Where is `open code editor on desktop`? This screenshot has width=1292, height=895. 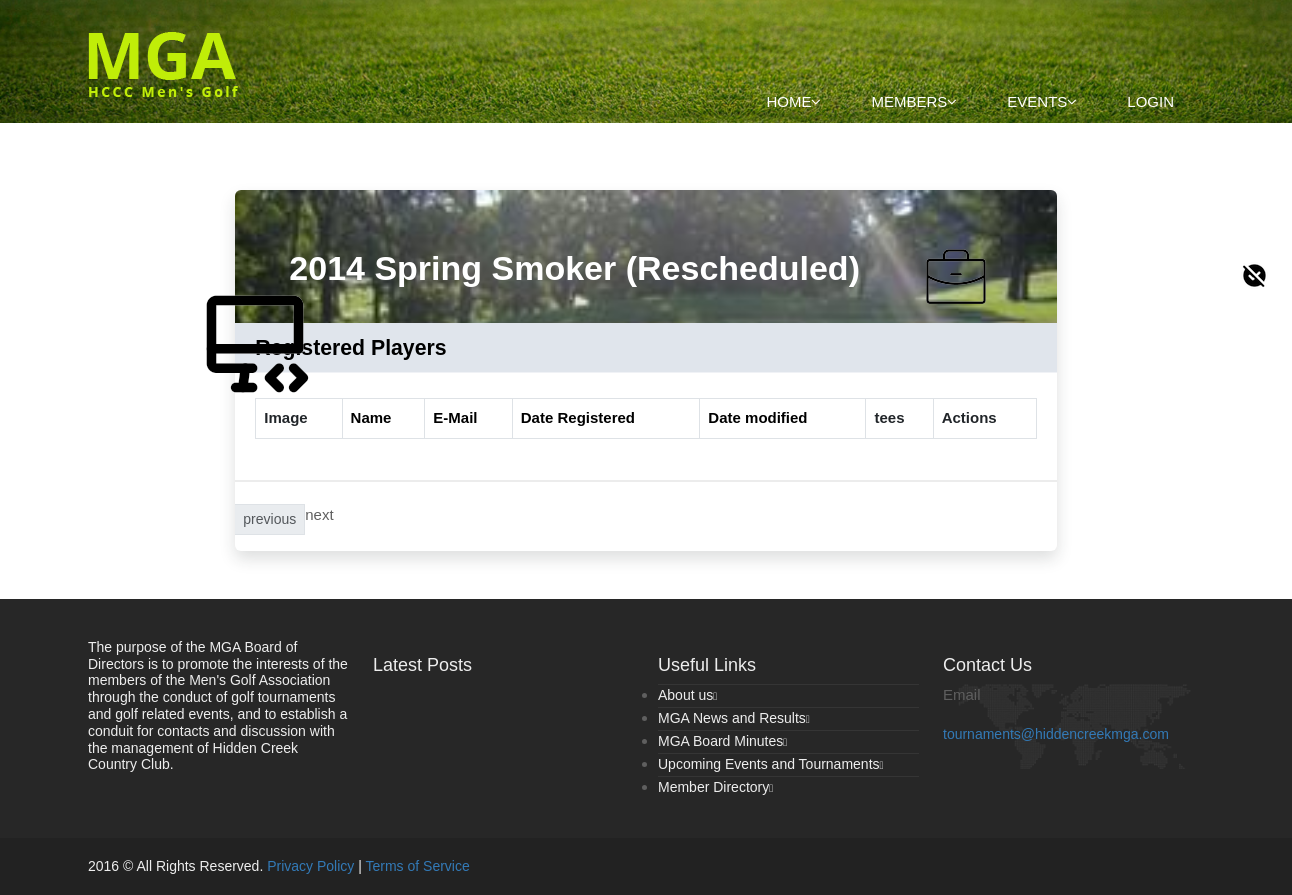 open code editor on desktop is located at coordinates (255, 344).